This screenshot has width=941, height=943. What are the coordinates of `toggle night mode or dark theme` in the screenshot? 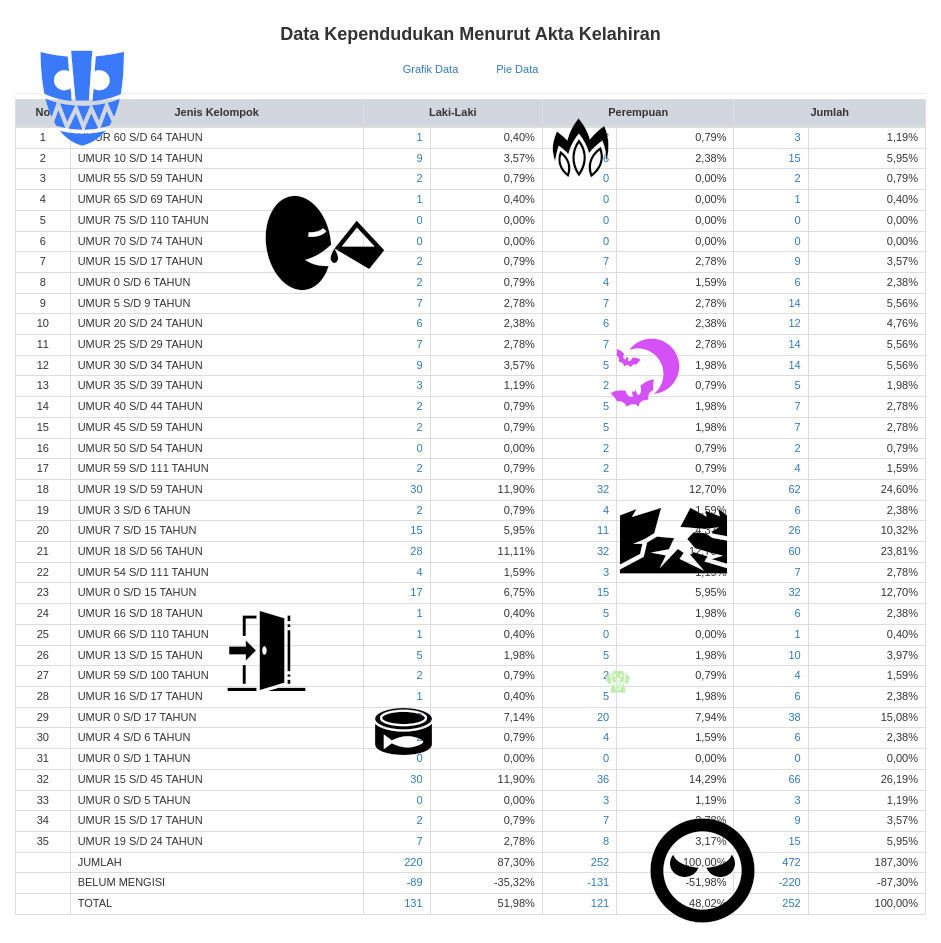 It's located at (645, 373).